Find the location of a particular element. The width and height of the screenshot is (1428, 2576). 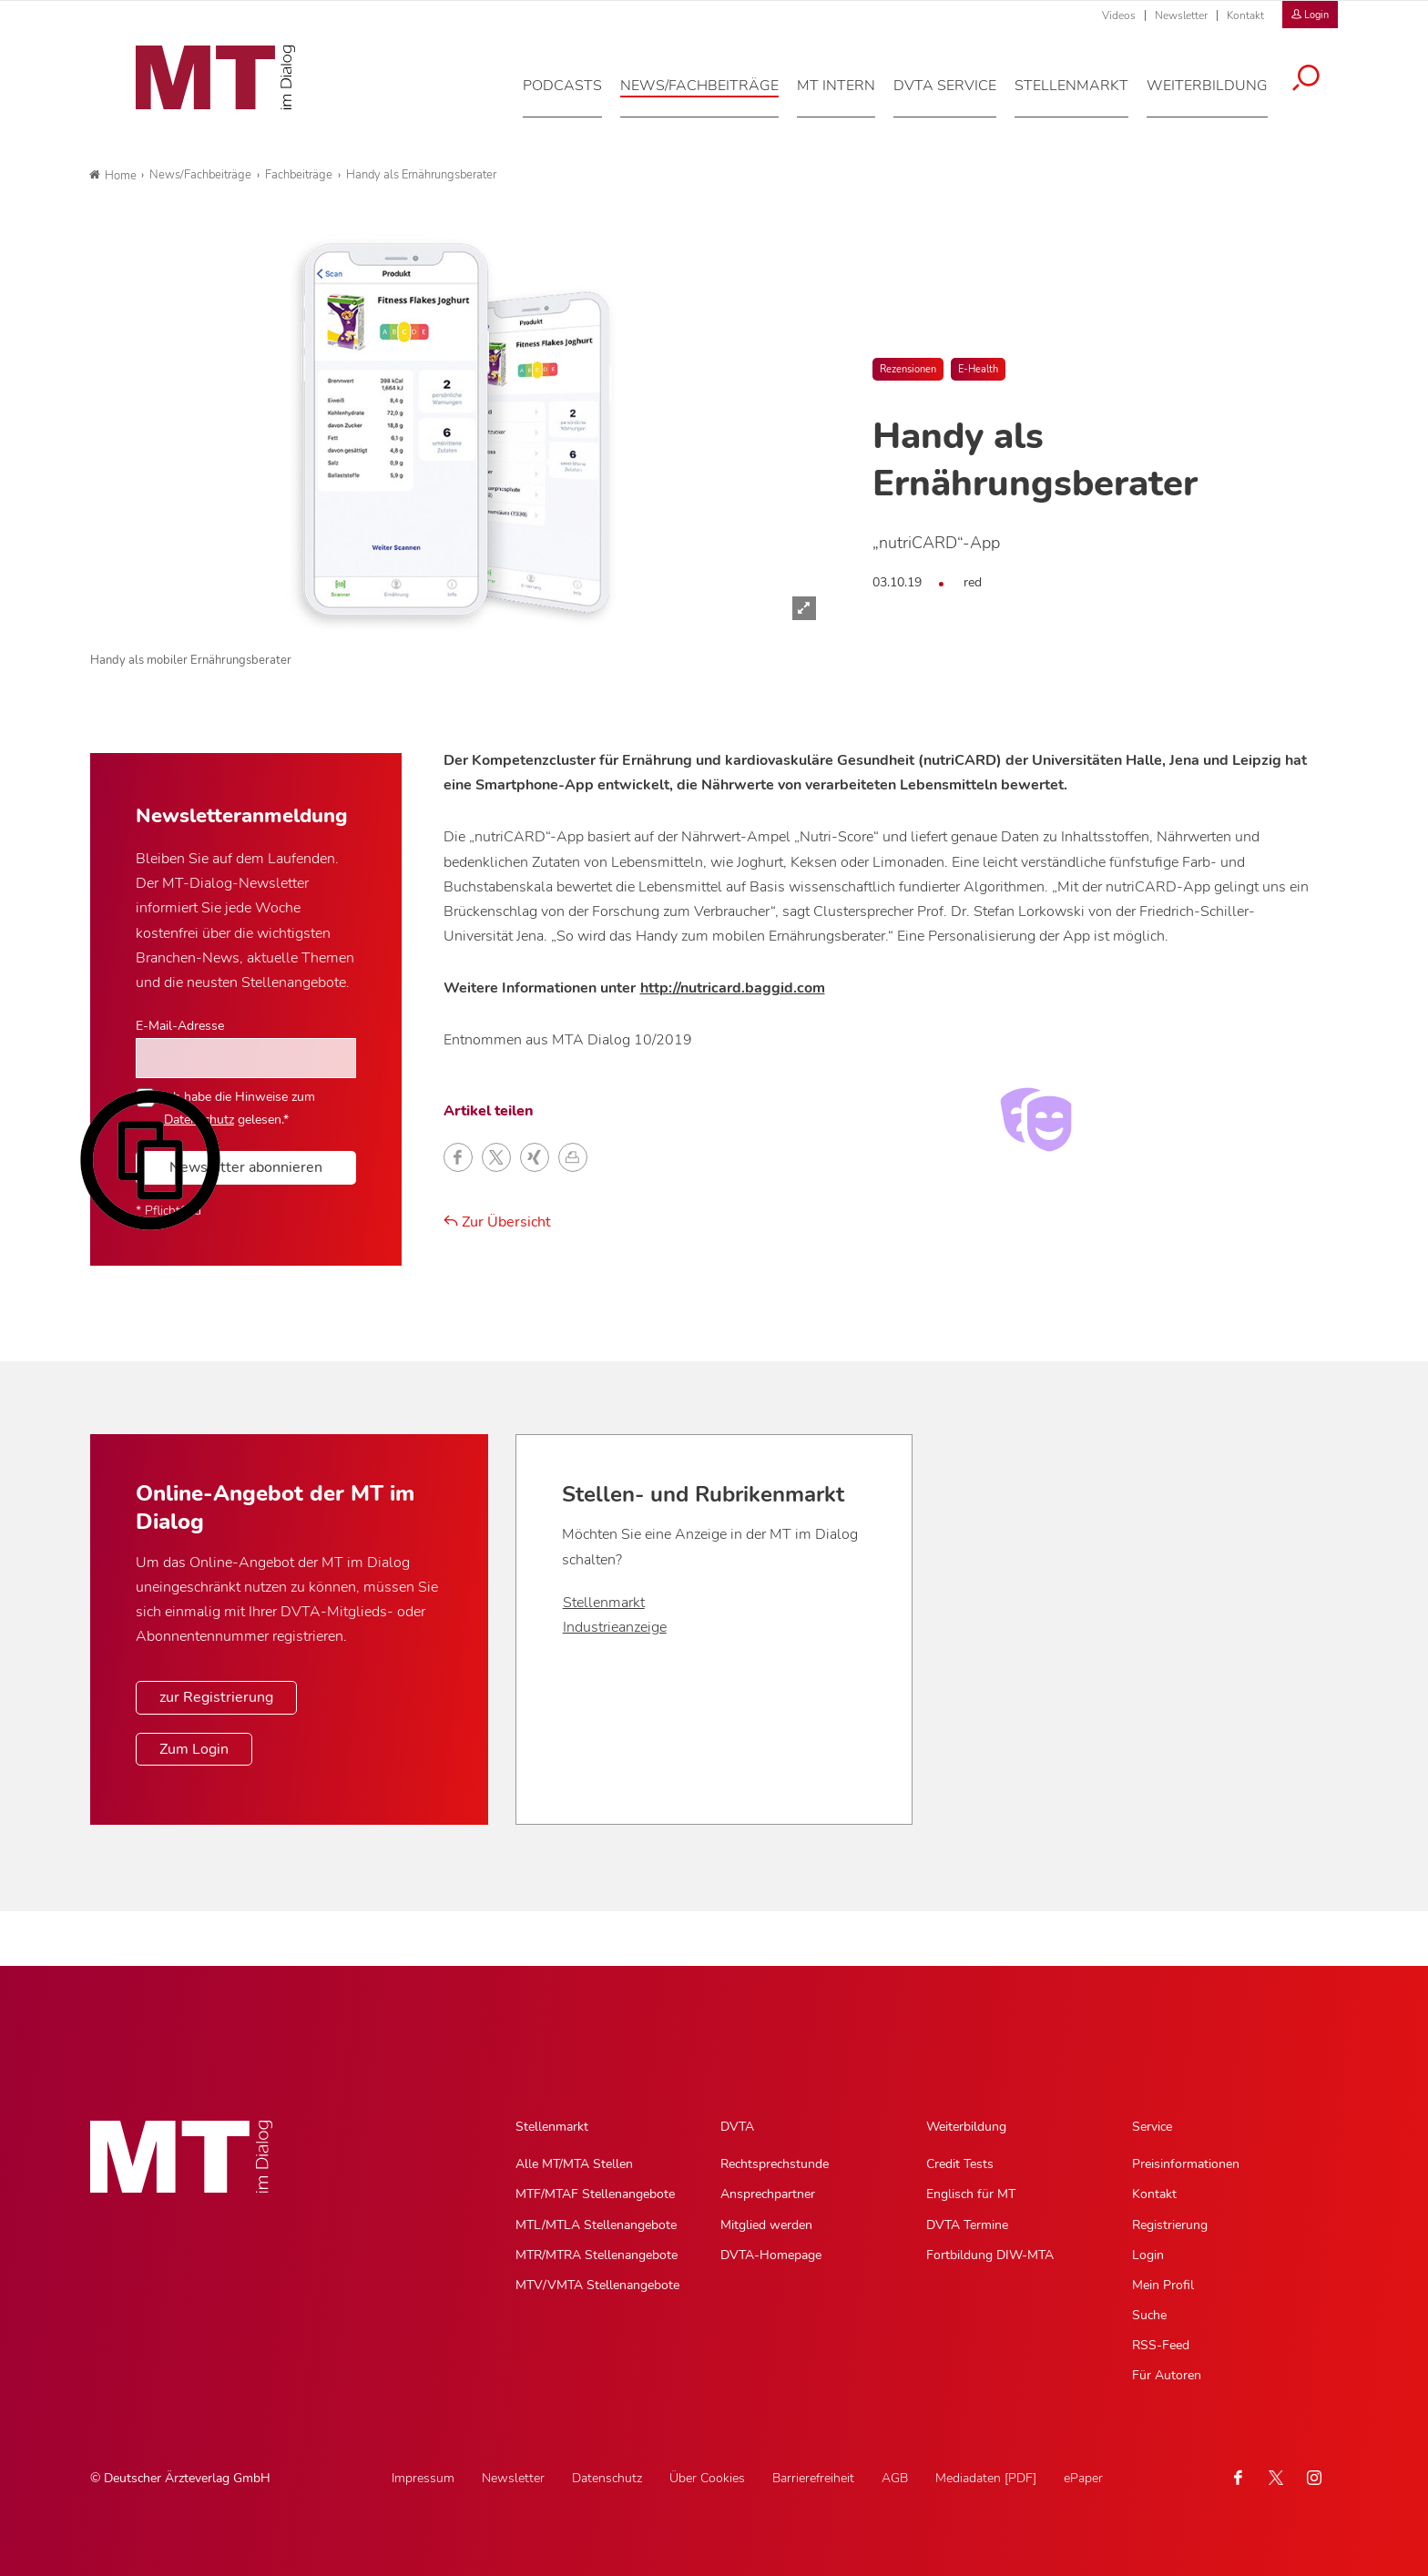

indicates content is licensed for sharing under creative commons is located at coordinates (150, 1160).